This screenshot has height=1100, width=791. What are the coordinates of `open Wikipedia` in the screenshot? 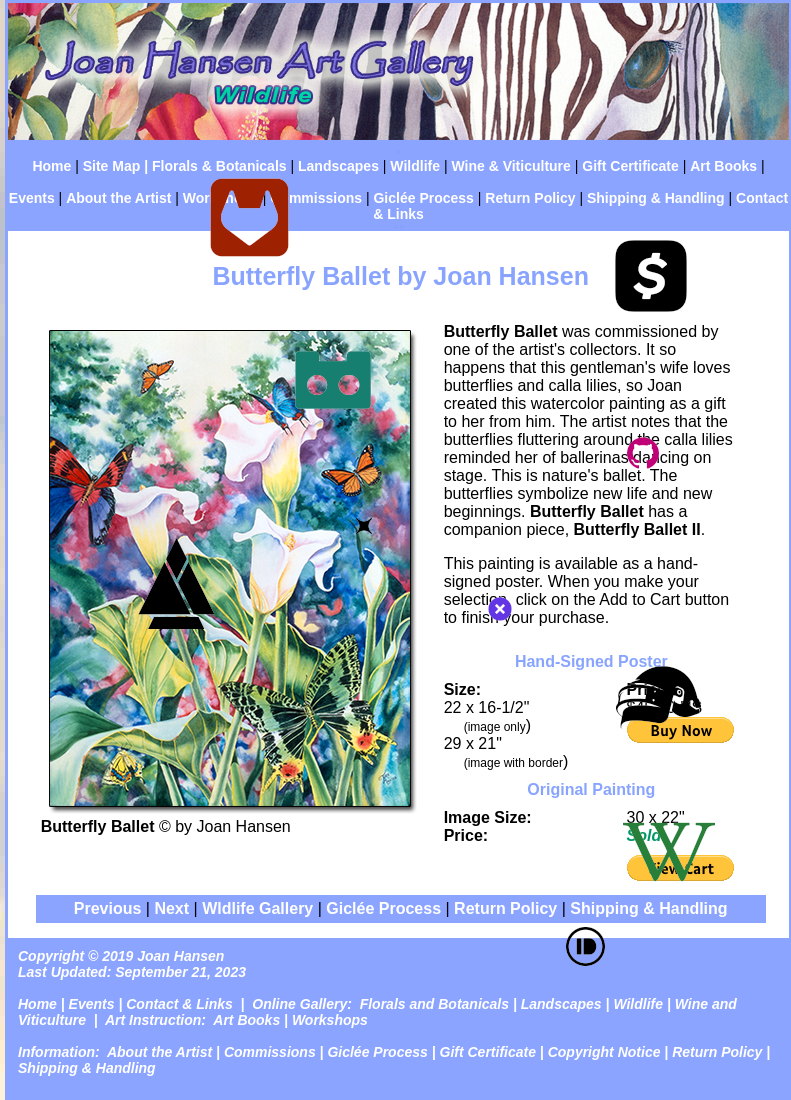 It's located at (669, 852).